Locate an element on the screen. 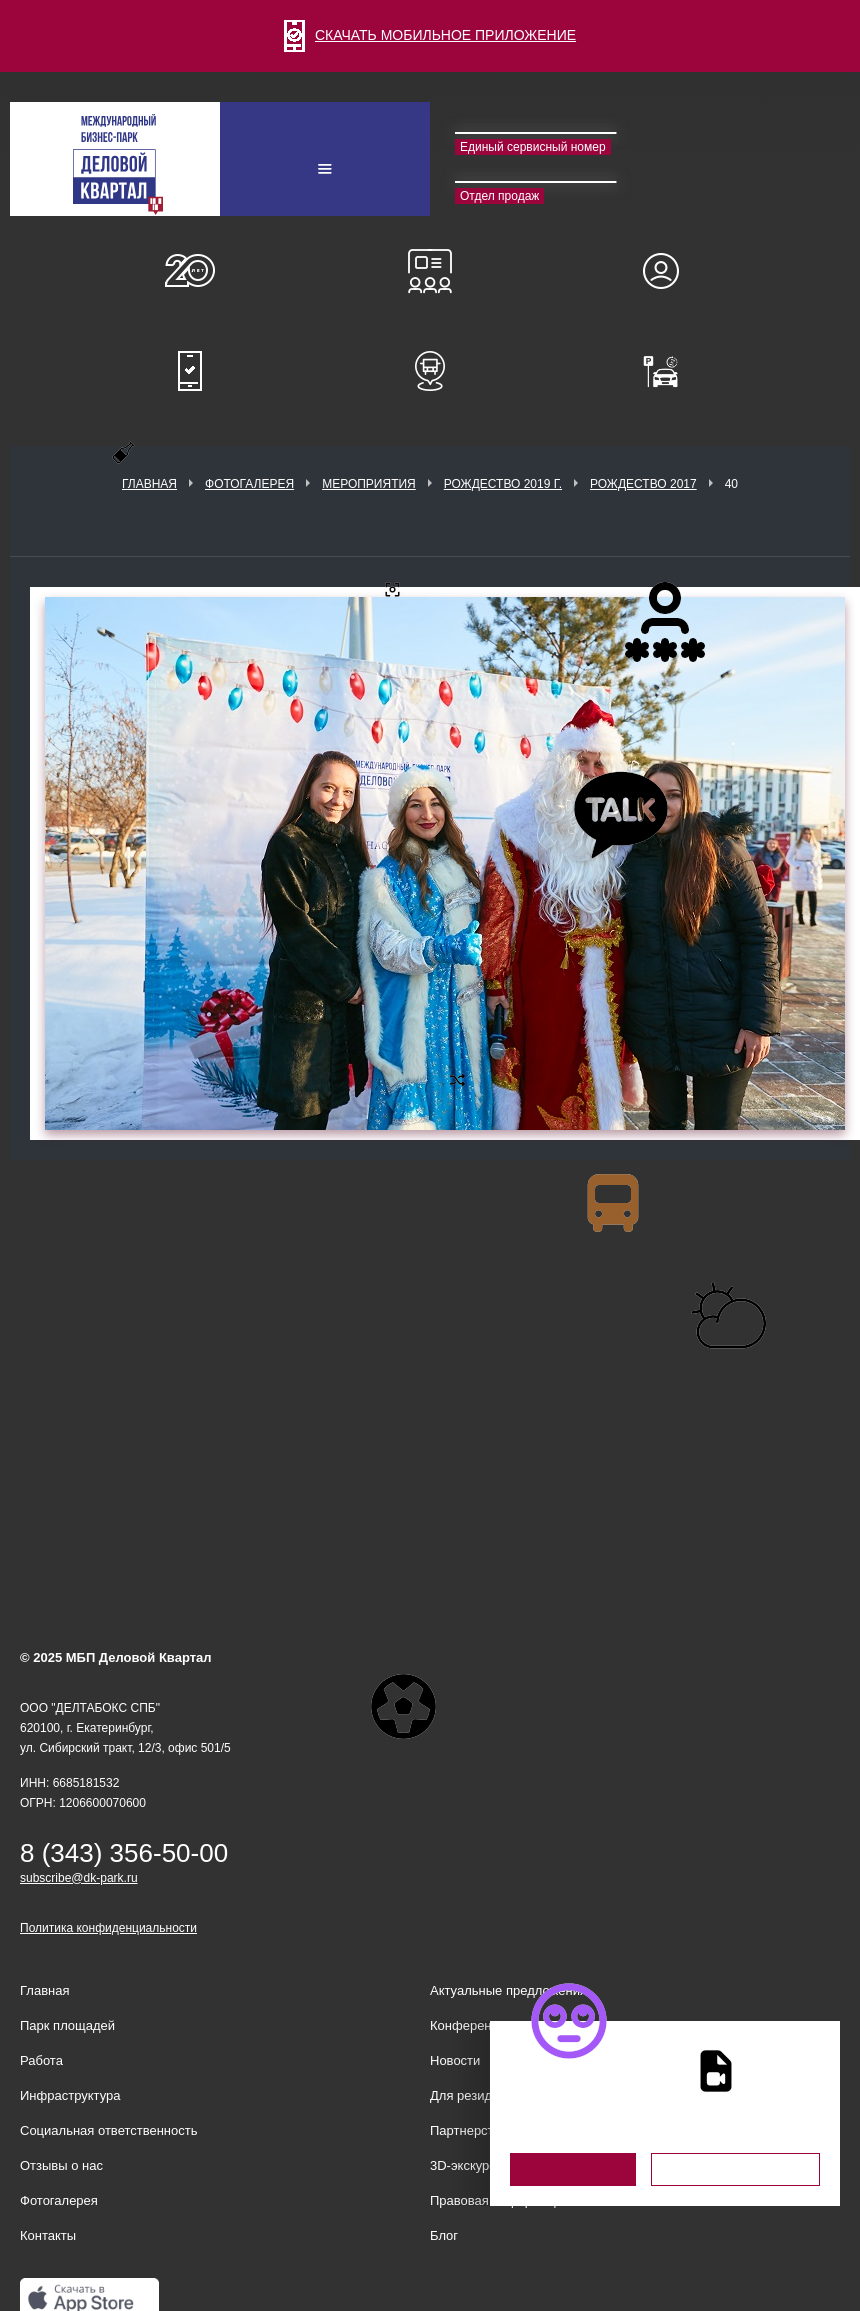 The height and width of the screenshot is (2311, 860). view sports or soccer-related content is located at coordinates (403, 1706).